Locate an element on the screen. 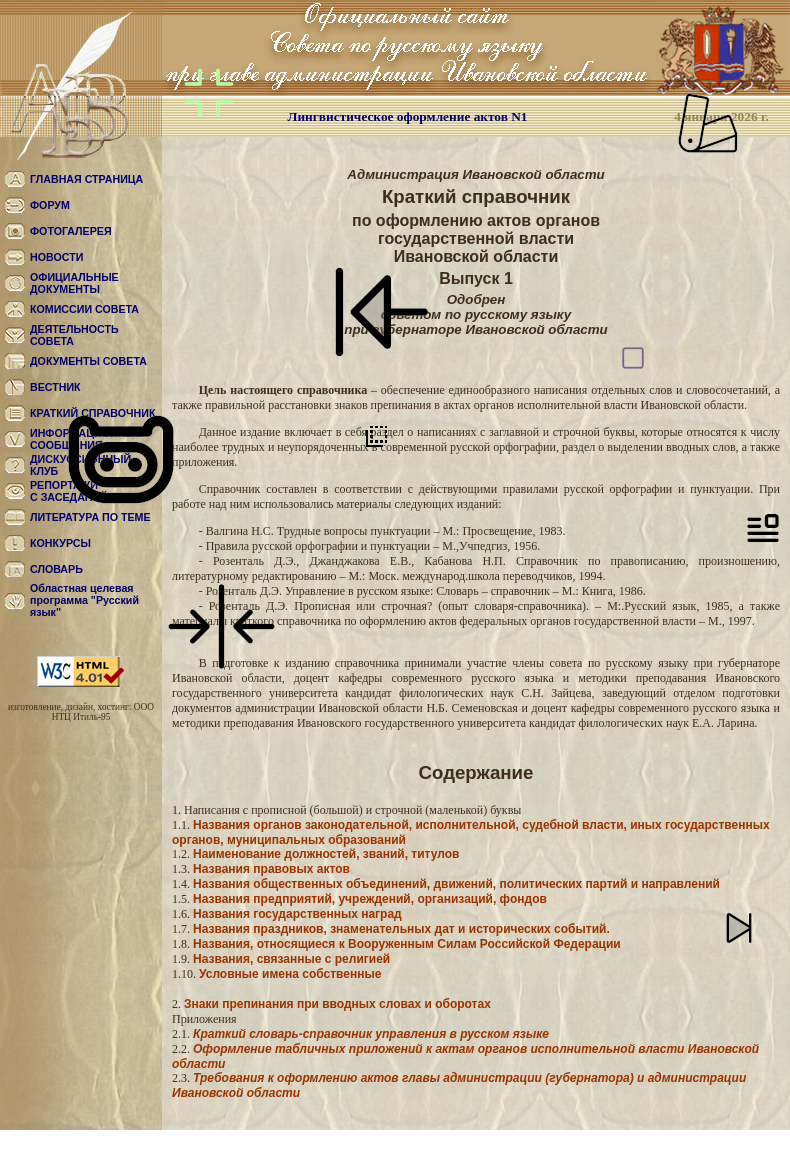 Image resolution: width=790 pixels, height=1175 pixels. unchecked checkbox or selection state is located at coordinates (633, 358).